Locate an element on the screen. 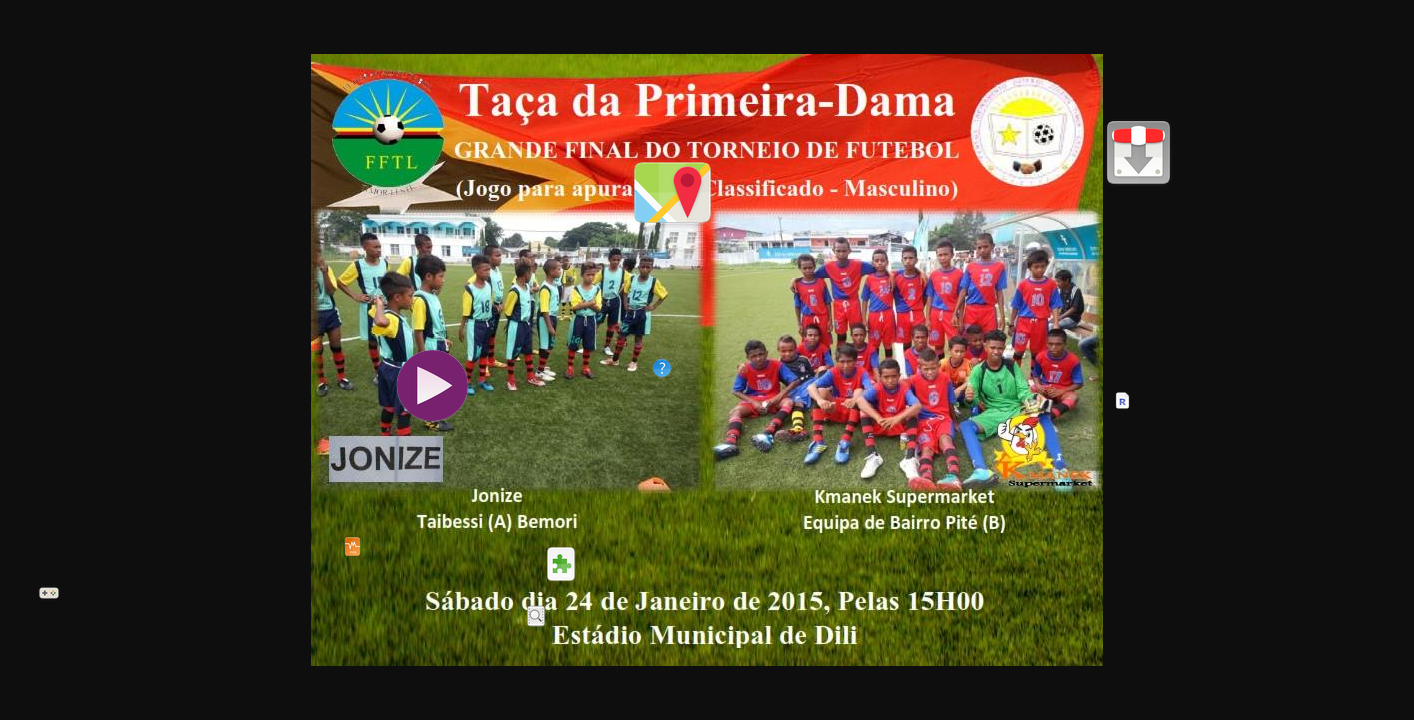 This screenshot has width=1414, height=720. indicates video content or media files is located at coordinates (432, 385).